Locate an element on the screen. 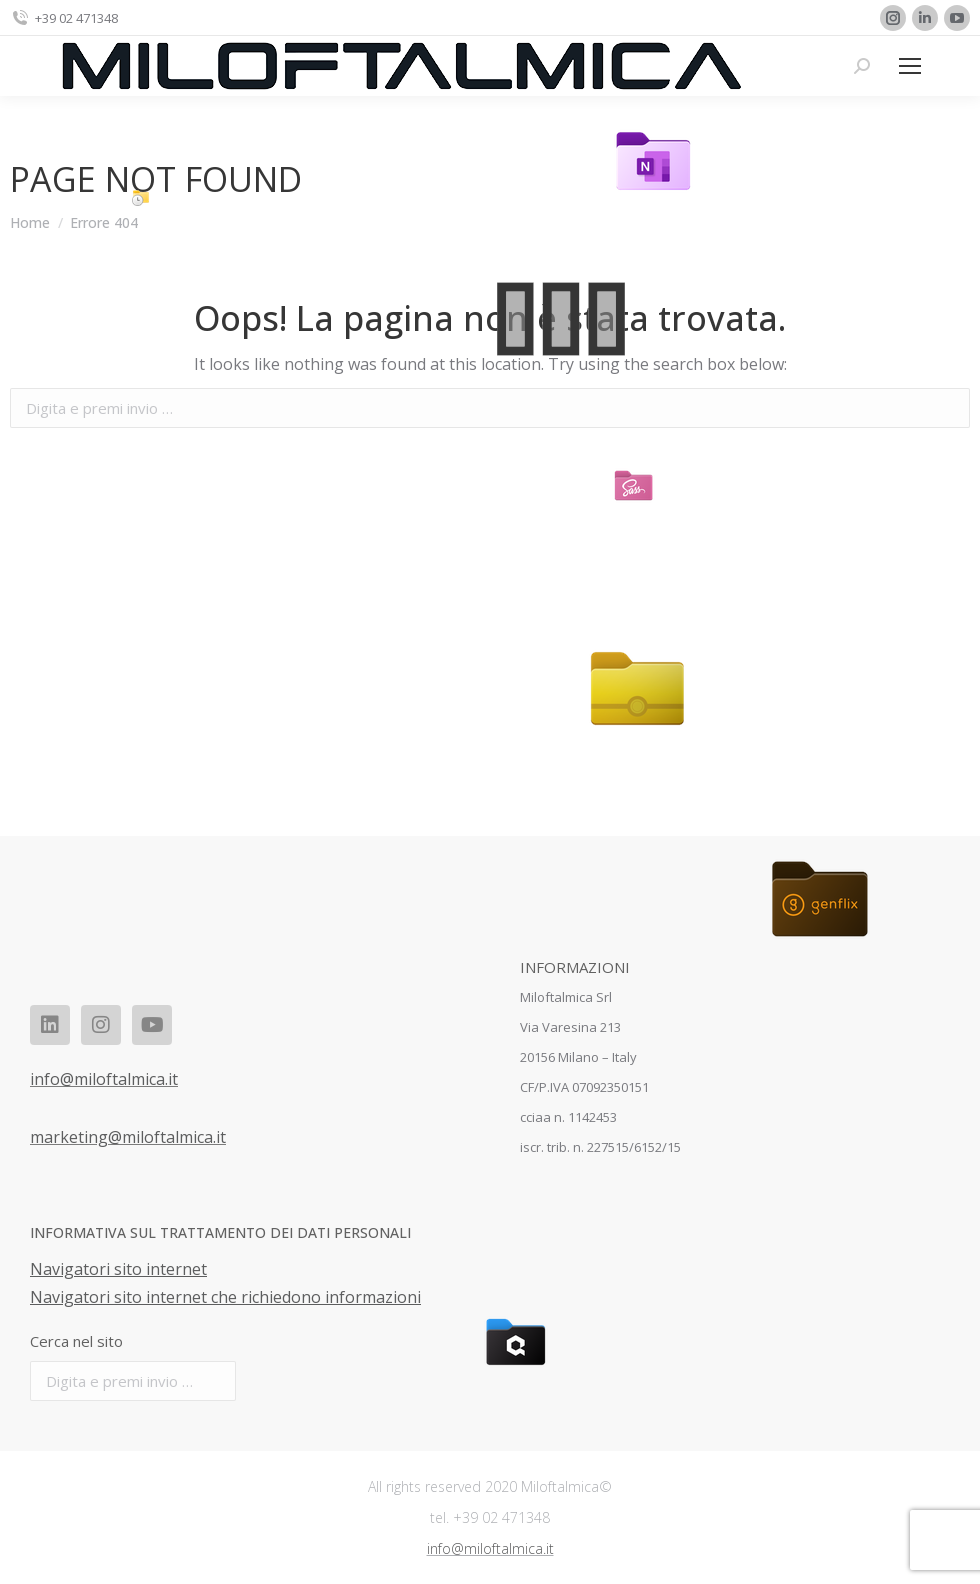 The width and height of the screenshot is (980, 1584). folder for storing pokémon-related files or games is located at coordinates (637, 691).